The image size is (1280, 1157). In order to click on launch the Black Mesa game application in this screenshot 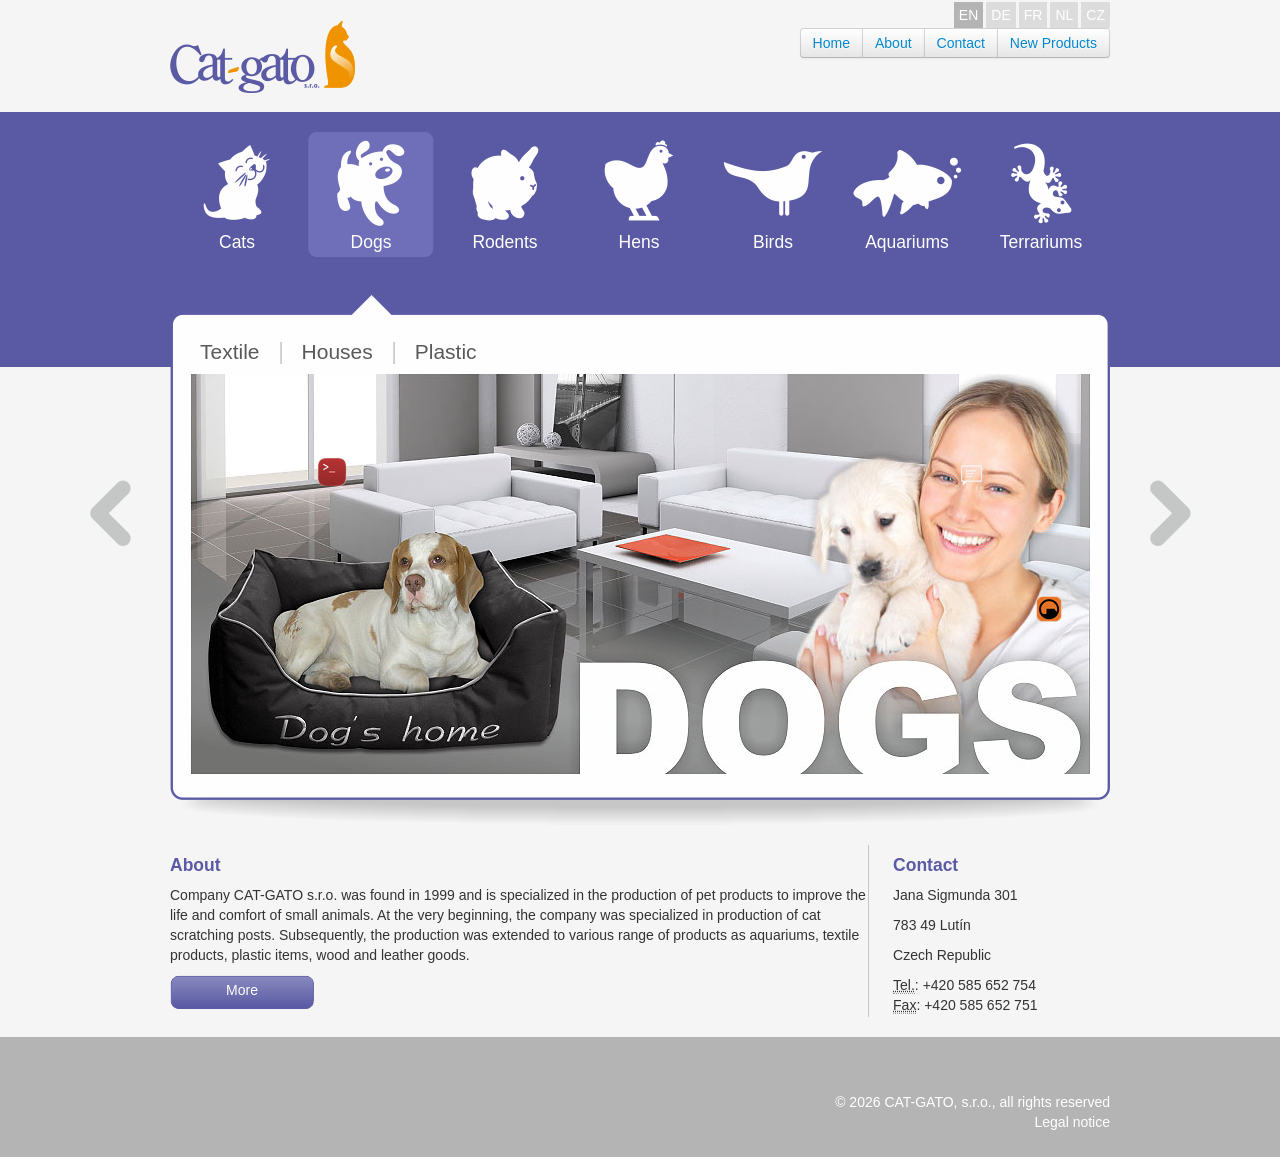, I will do `click(1049, 609)`.